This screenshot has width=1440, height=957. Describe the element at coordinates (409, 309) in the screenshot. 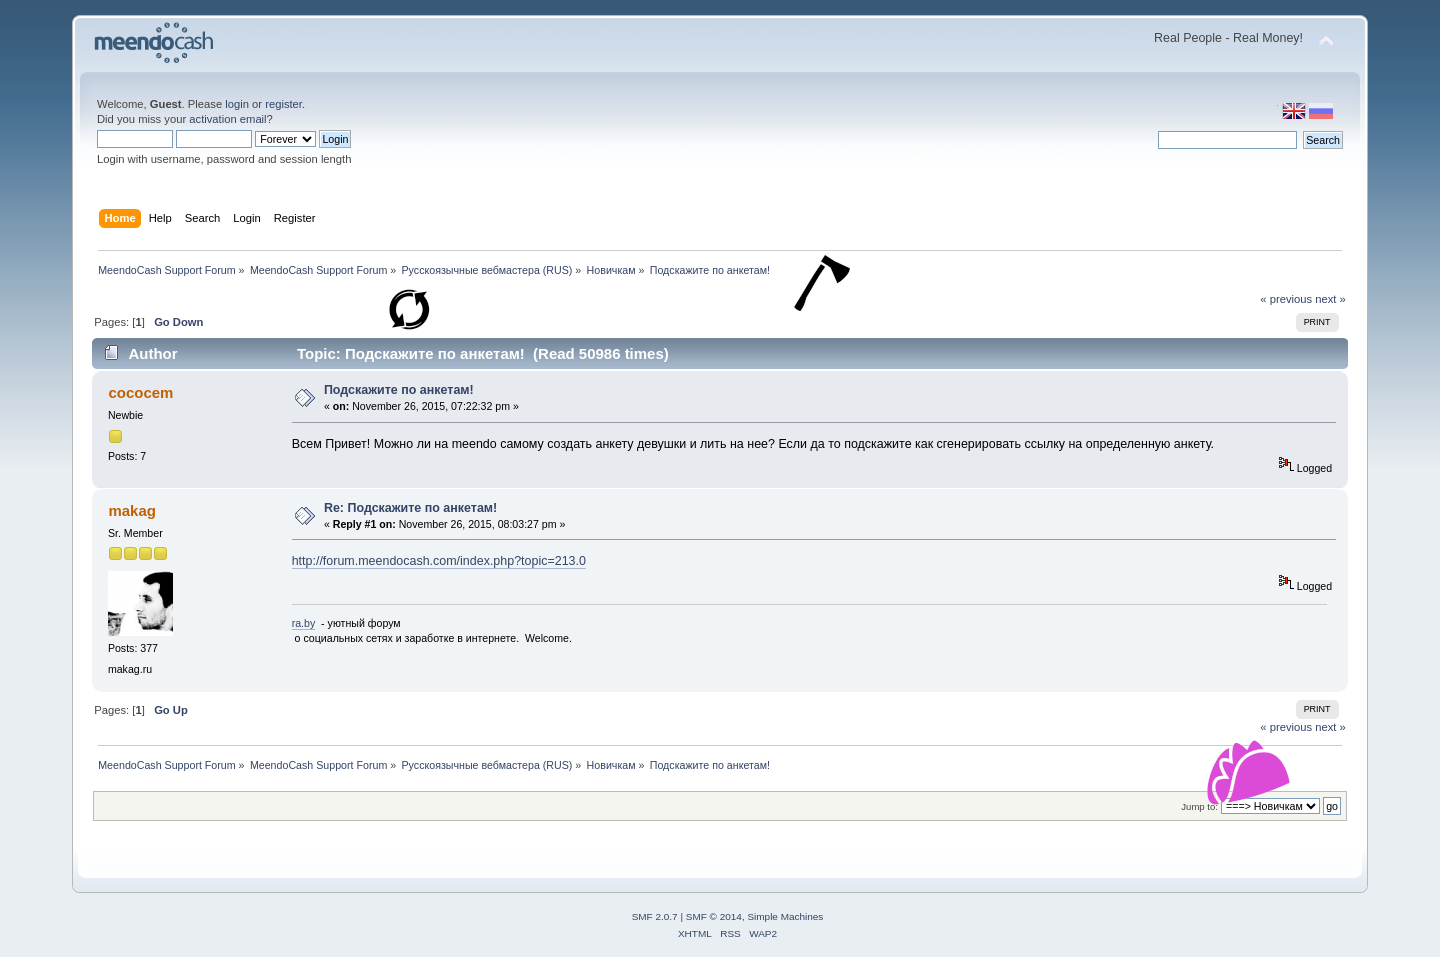

I see `refresh or reload content` at that location.